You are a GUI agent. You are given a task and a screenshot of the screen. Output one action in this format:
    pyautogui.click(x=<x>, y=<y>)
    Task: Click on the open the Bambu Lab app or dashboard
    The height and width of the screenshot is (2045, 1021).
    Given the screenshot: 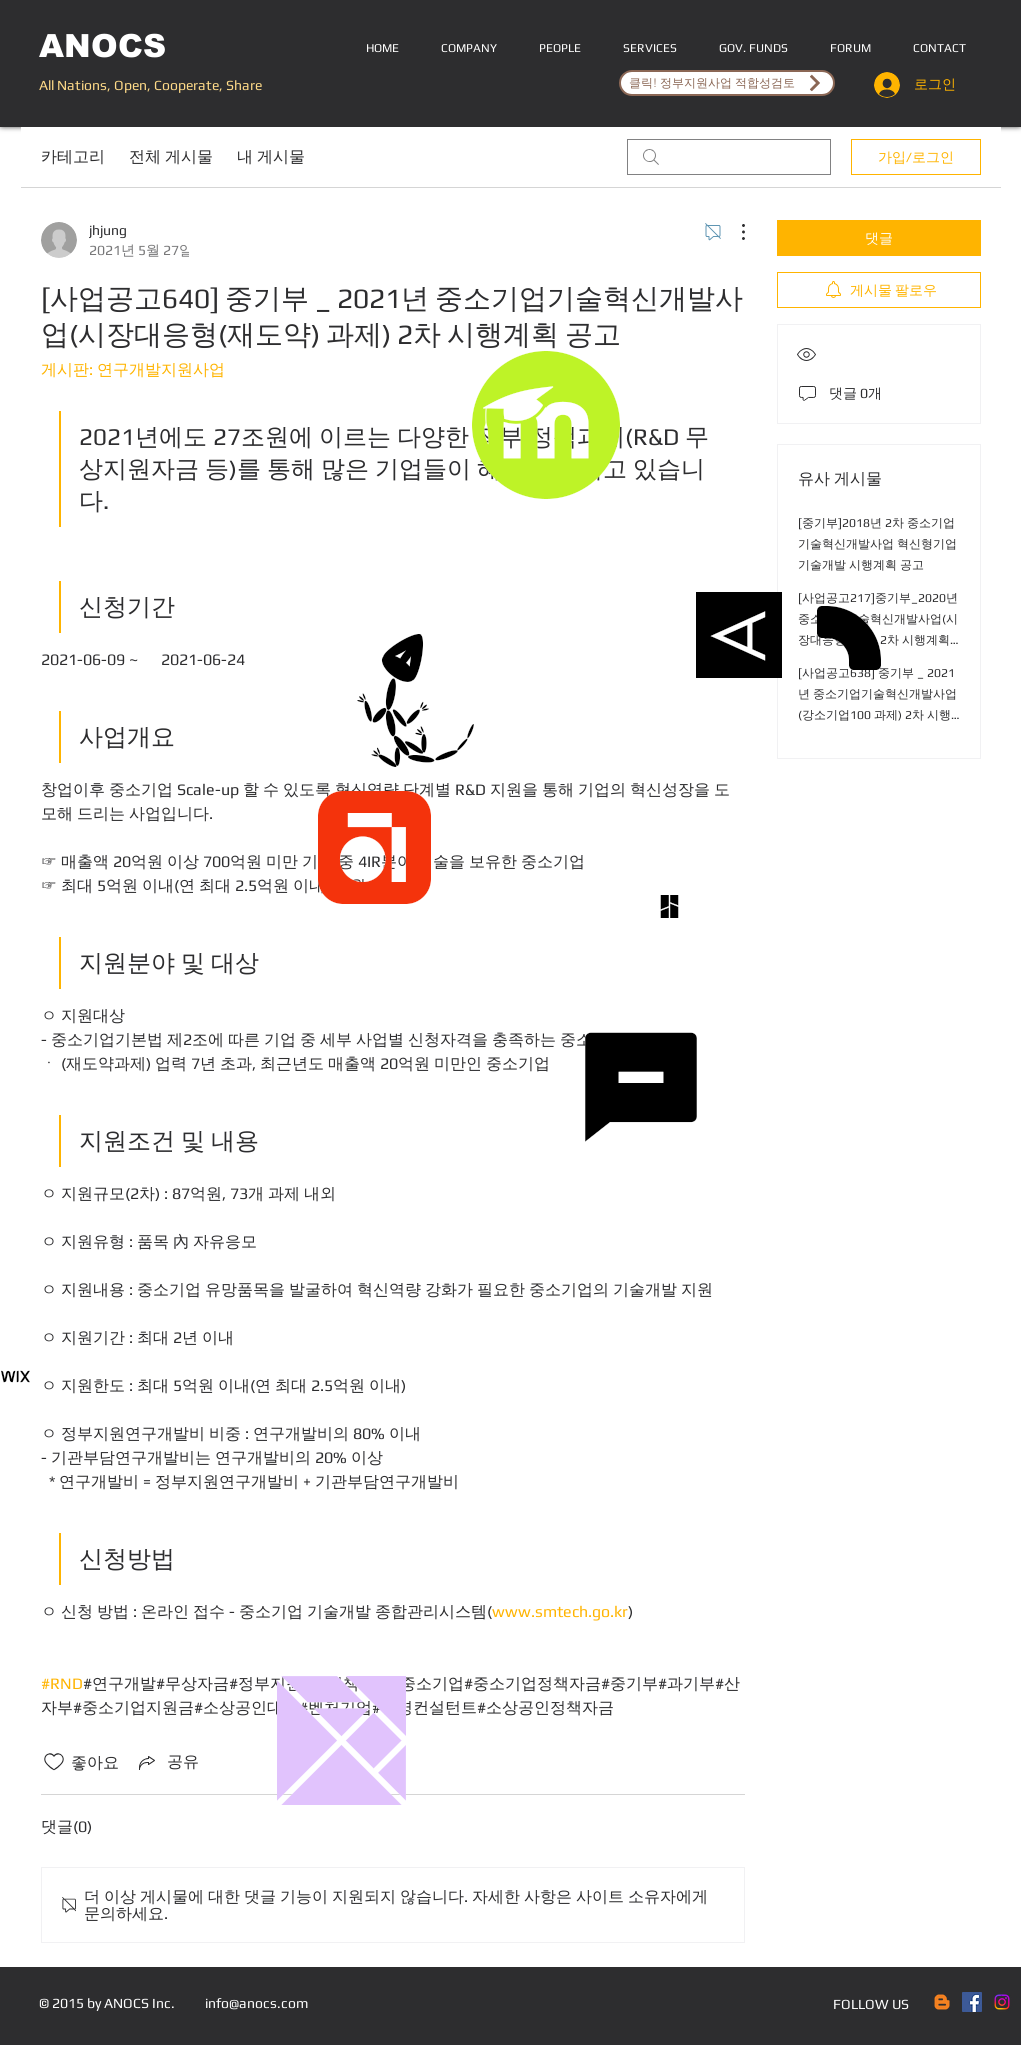 What is the action you would take?
    pyautogui.click(x=669, y=906)
    